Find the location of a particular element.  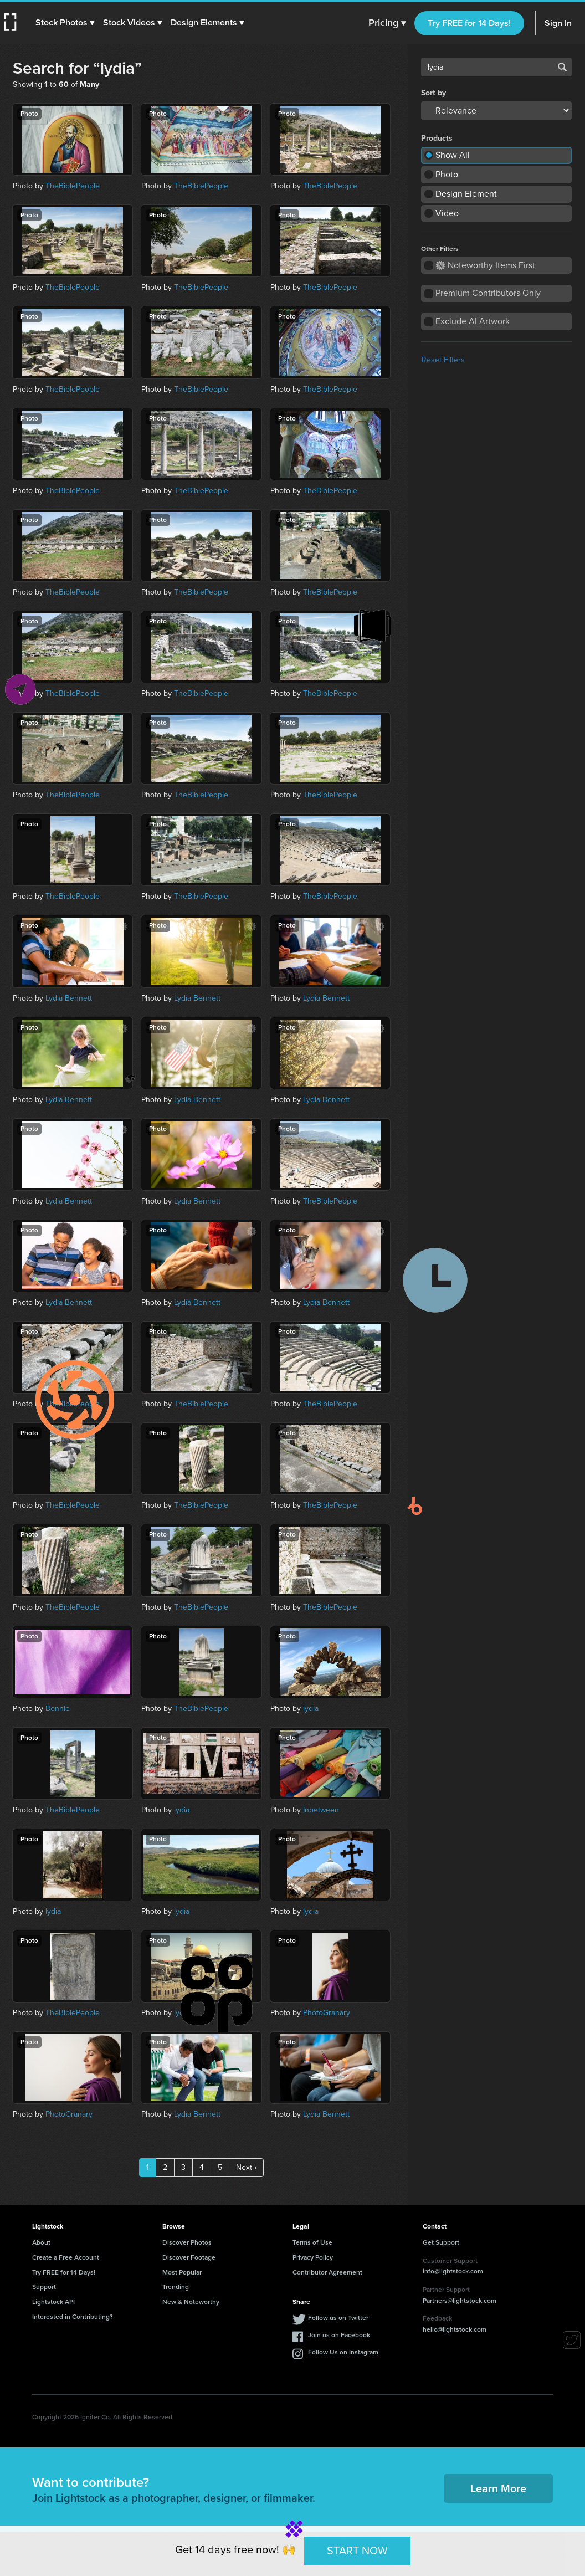

aeromexico airline logo is located at coordinates (130, 1079).